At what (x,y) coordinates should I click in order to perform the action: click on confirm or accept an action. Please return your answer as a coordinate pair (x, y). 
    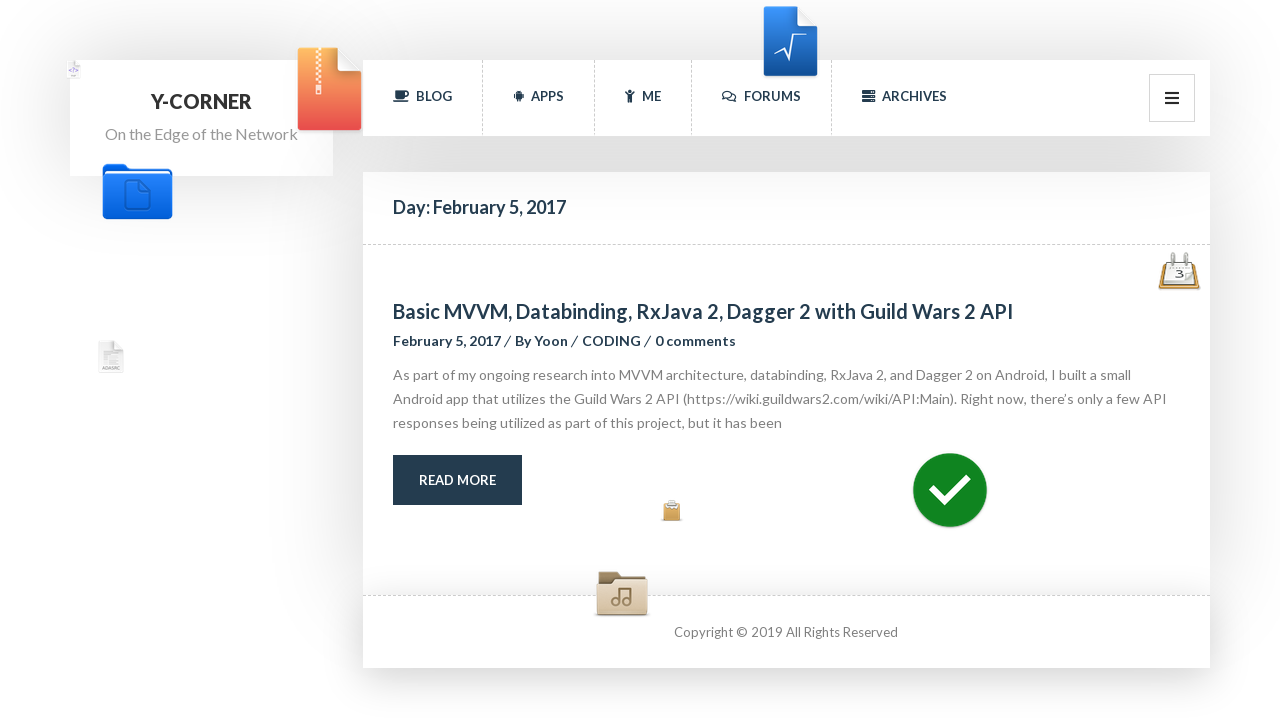
    Looking at the image, I should click on (950, 490).